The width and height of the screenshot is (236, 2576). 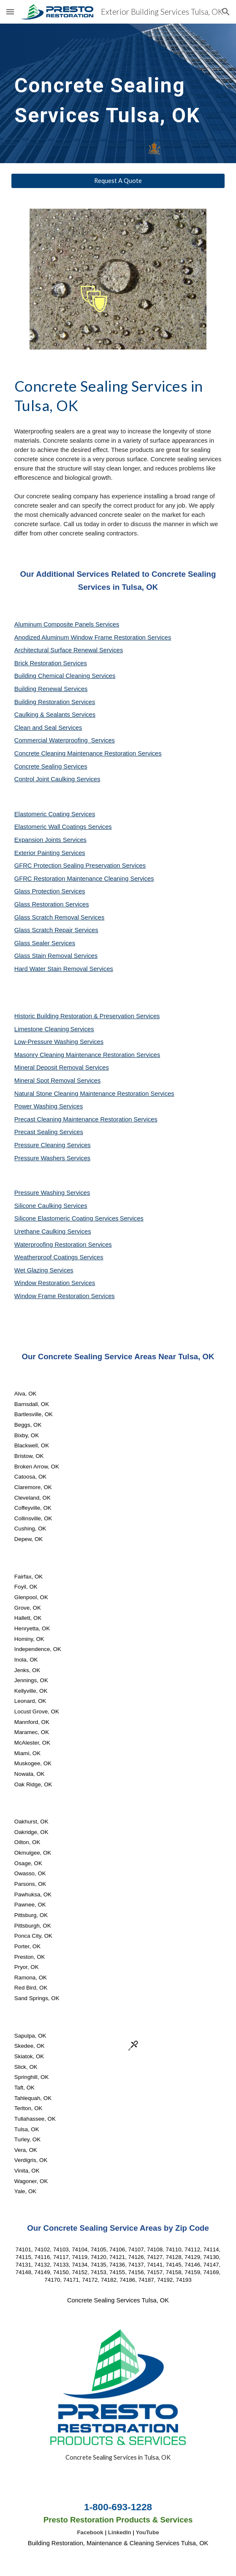 I want to click on view protection history or past defenses, so click(x=94, y=299).